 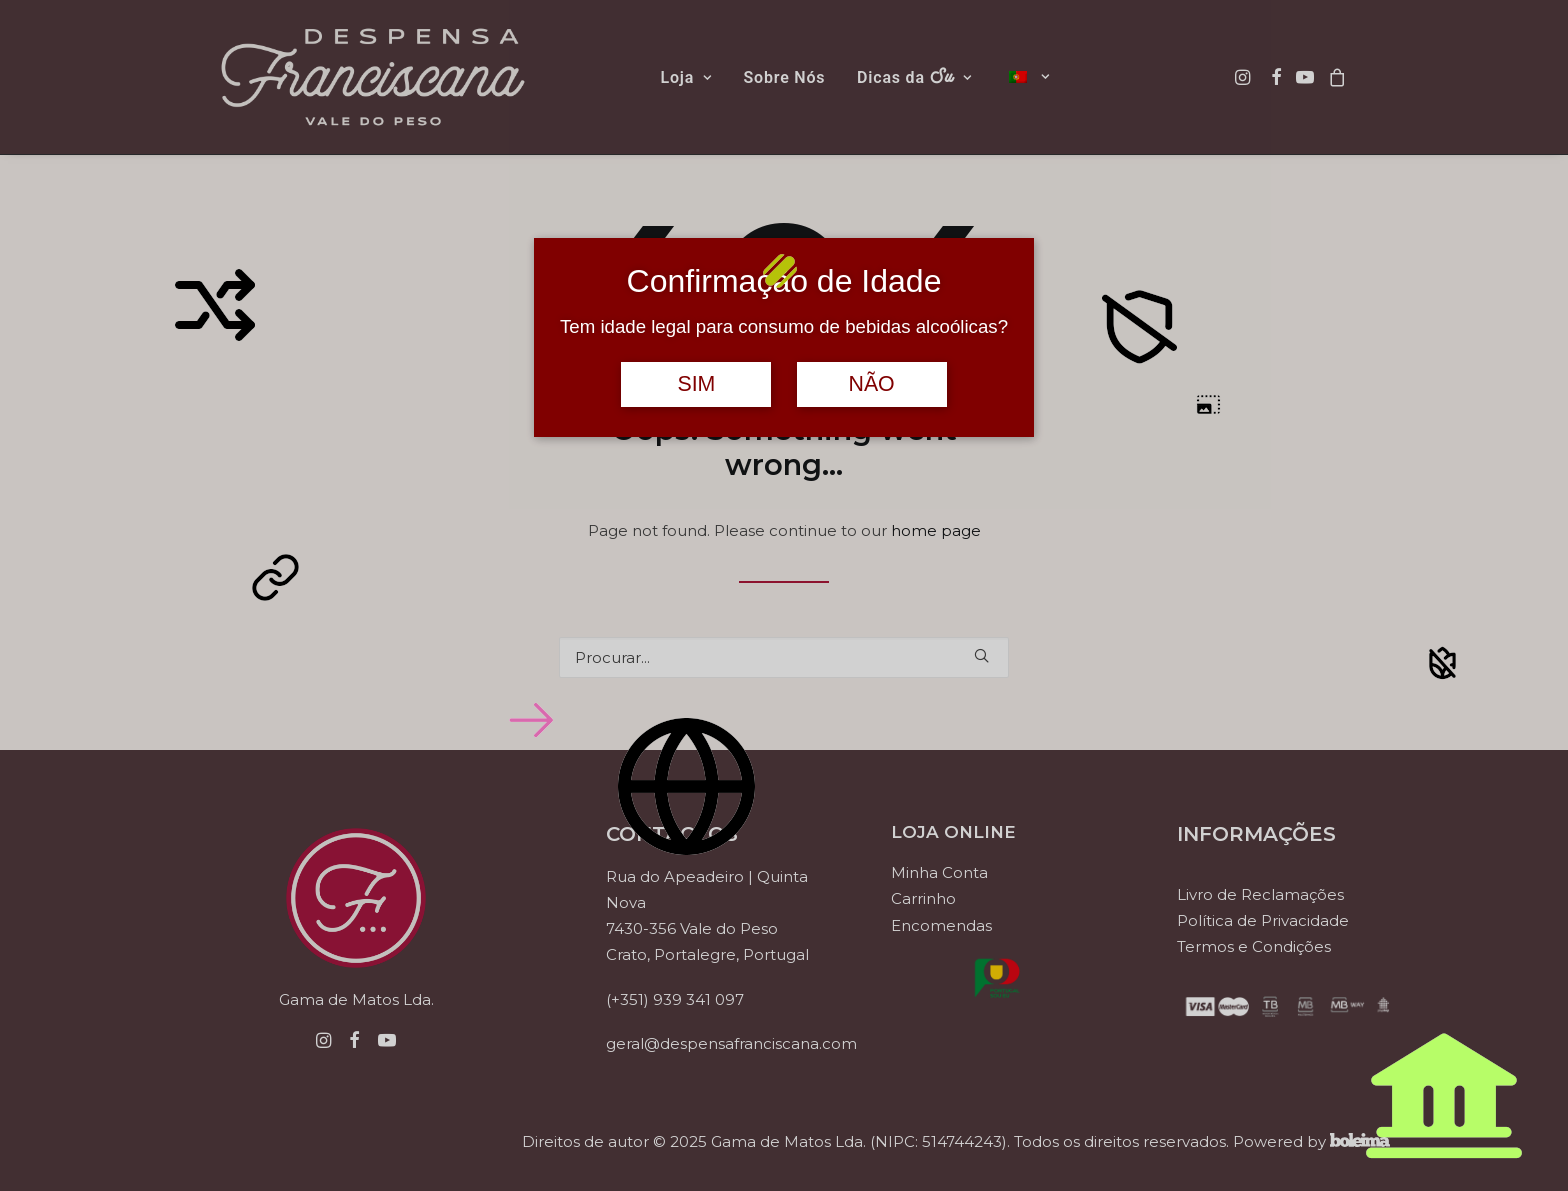 What do you see at coordinates (1442, 663) in the screenshot?
I see `indicates gluten-free or grain-free option` at bounding box center [1442, 663].